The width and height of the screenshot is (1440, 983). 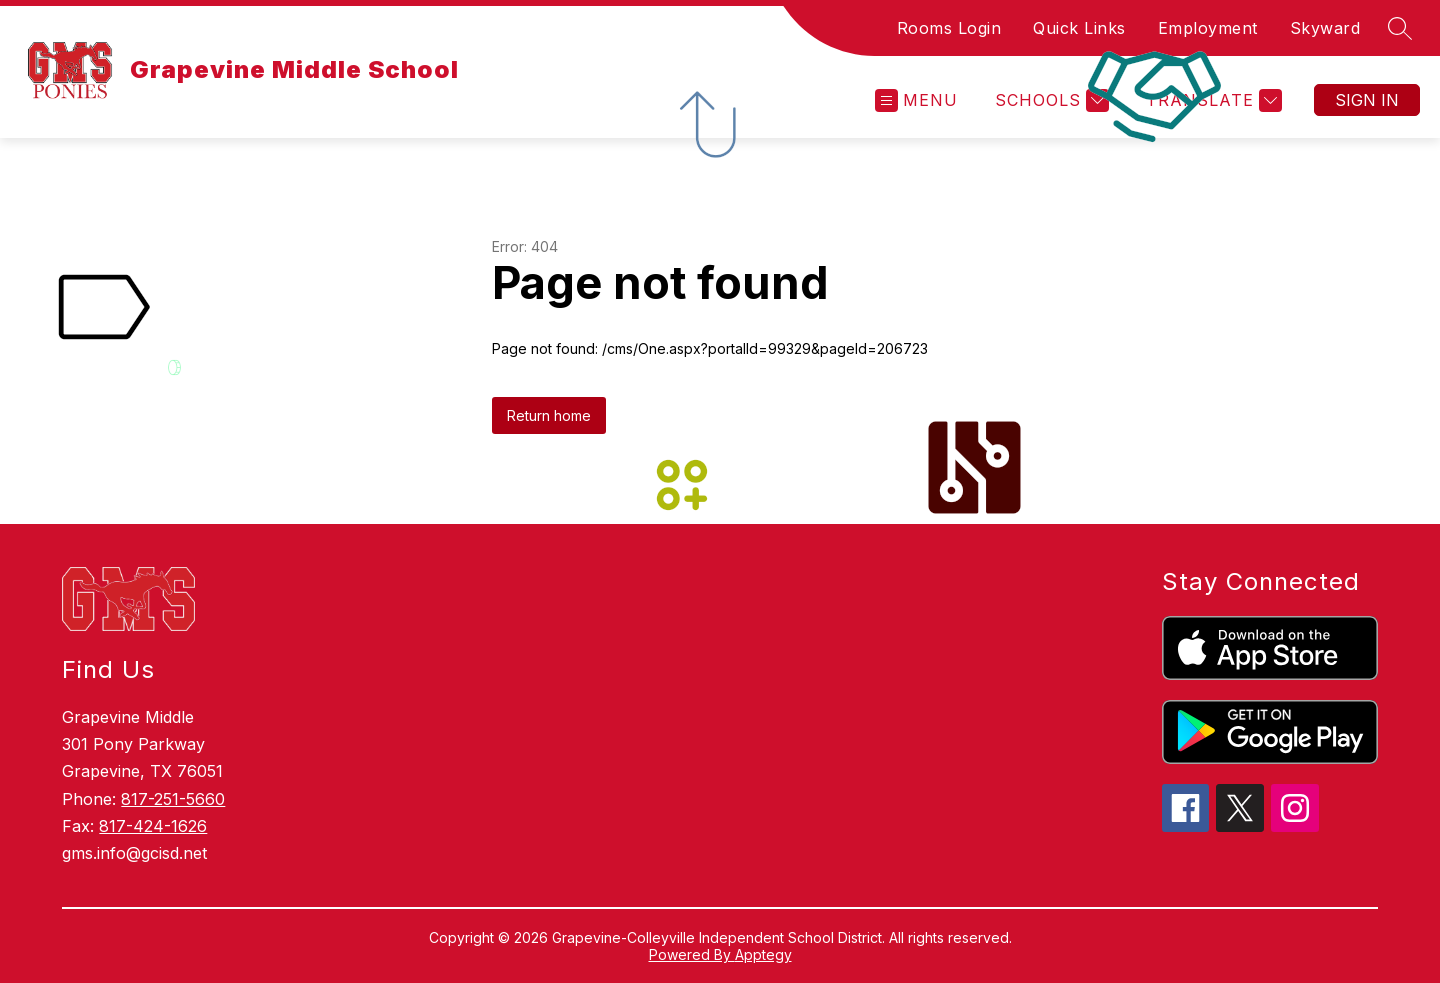 I want to click on add a new item to a collection or group, so click(x=682, y=485).